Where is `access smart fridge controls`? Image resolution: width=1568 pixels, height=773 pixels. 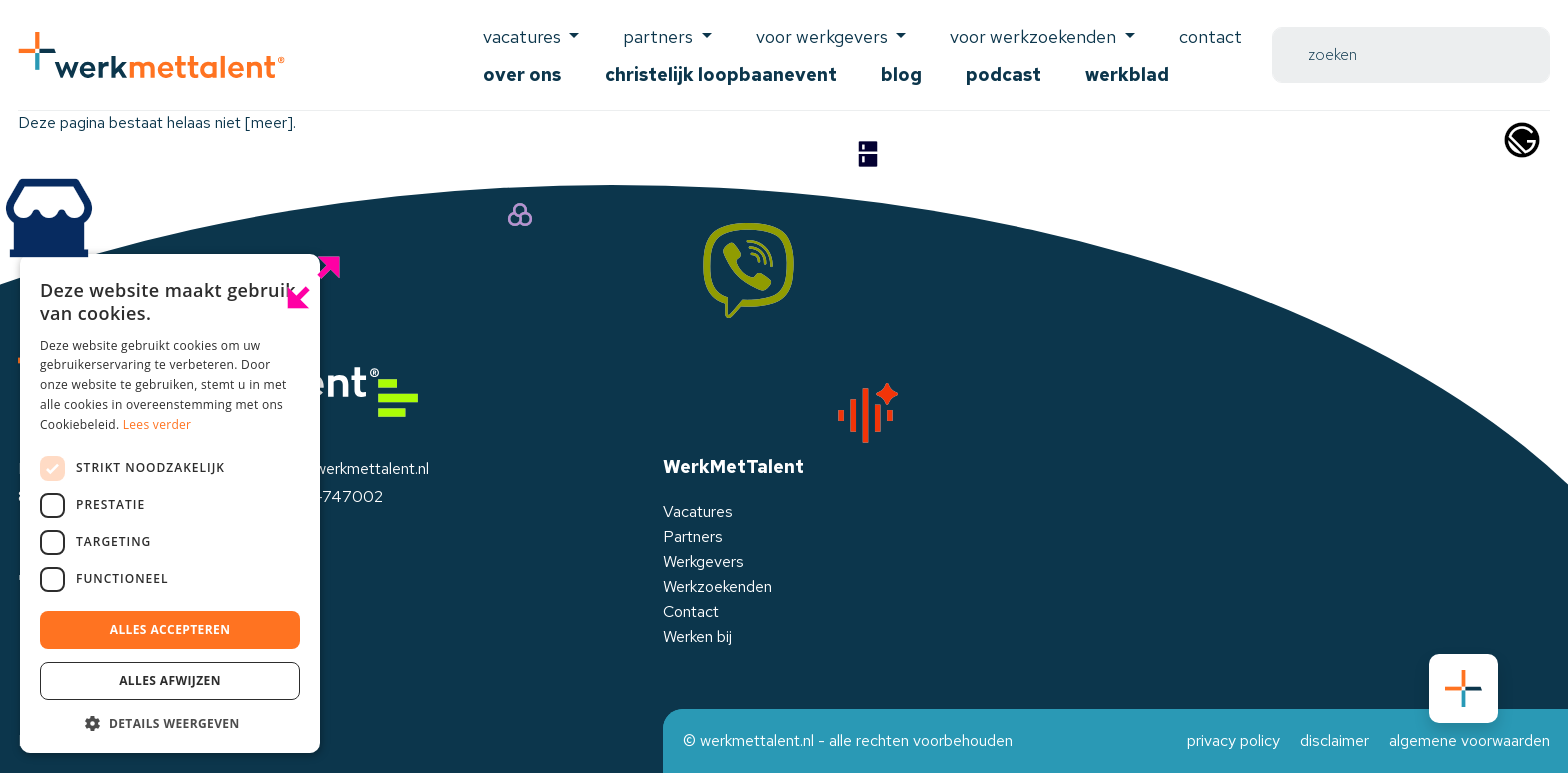 access smart fridge controls is located at coordinates (868, 154).